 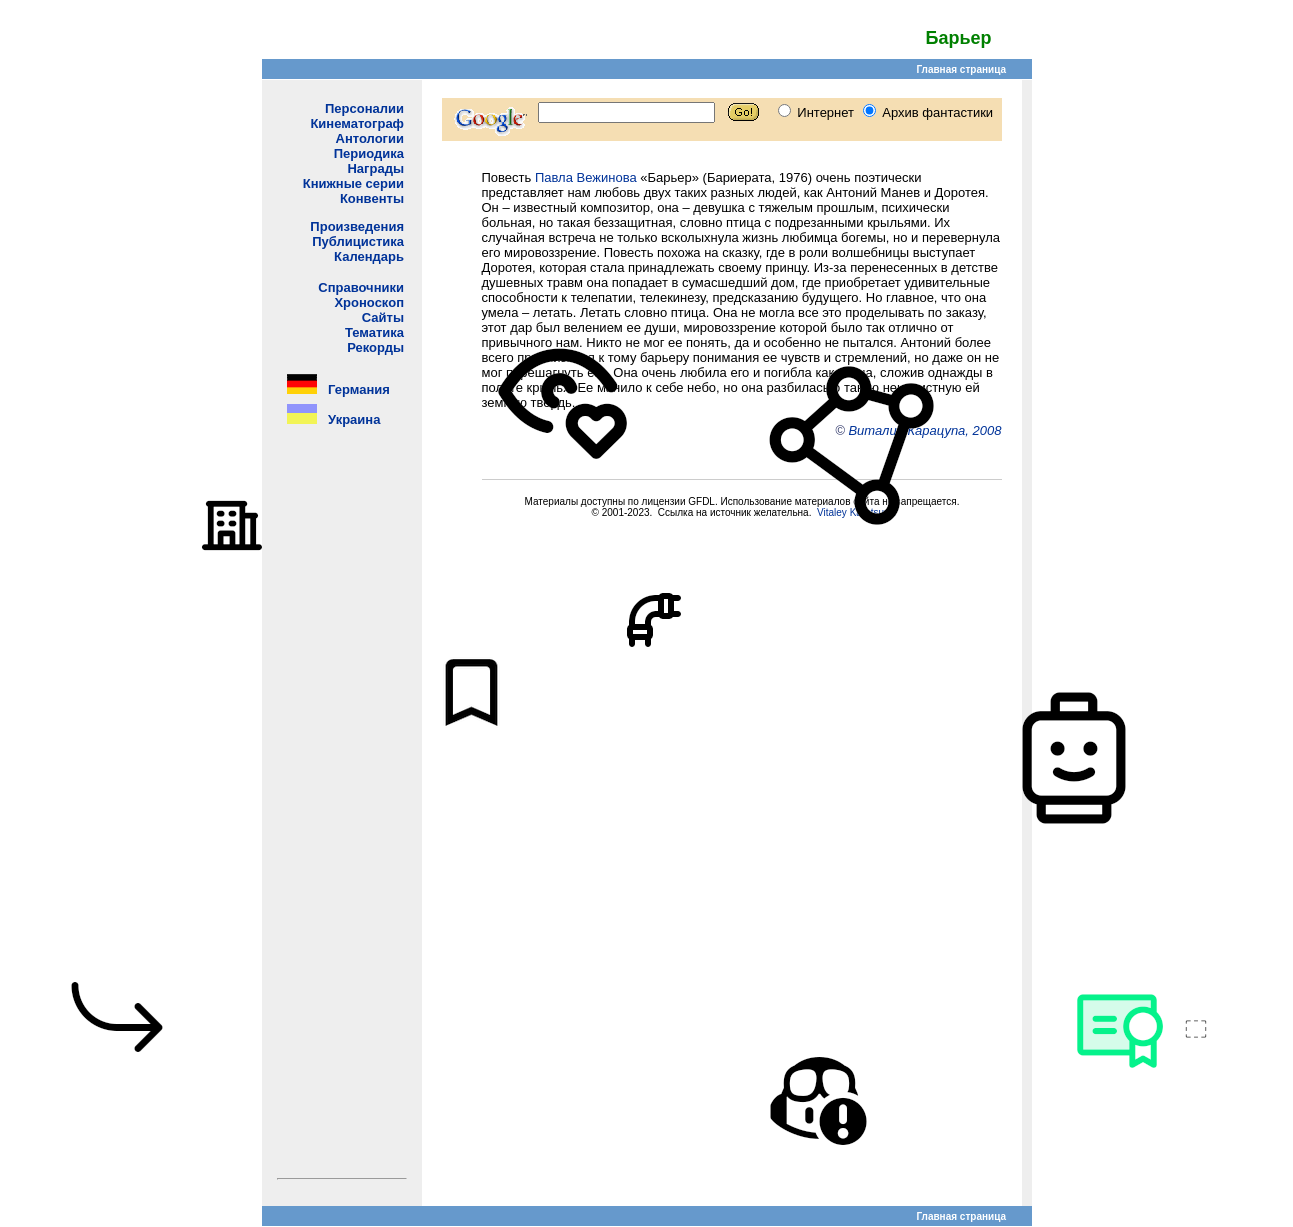 What do you see at coordinates (230, 525) in the screenshot?
I see `view office or workplace location` at bounding box center [230, 525].